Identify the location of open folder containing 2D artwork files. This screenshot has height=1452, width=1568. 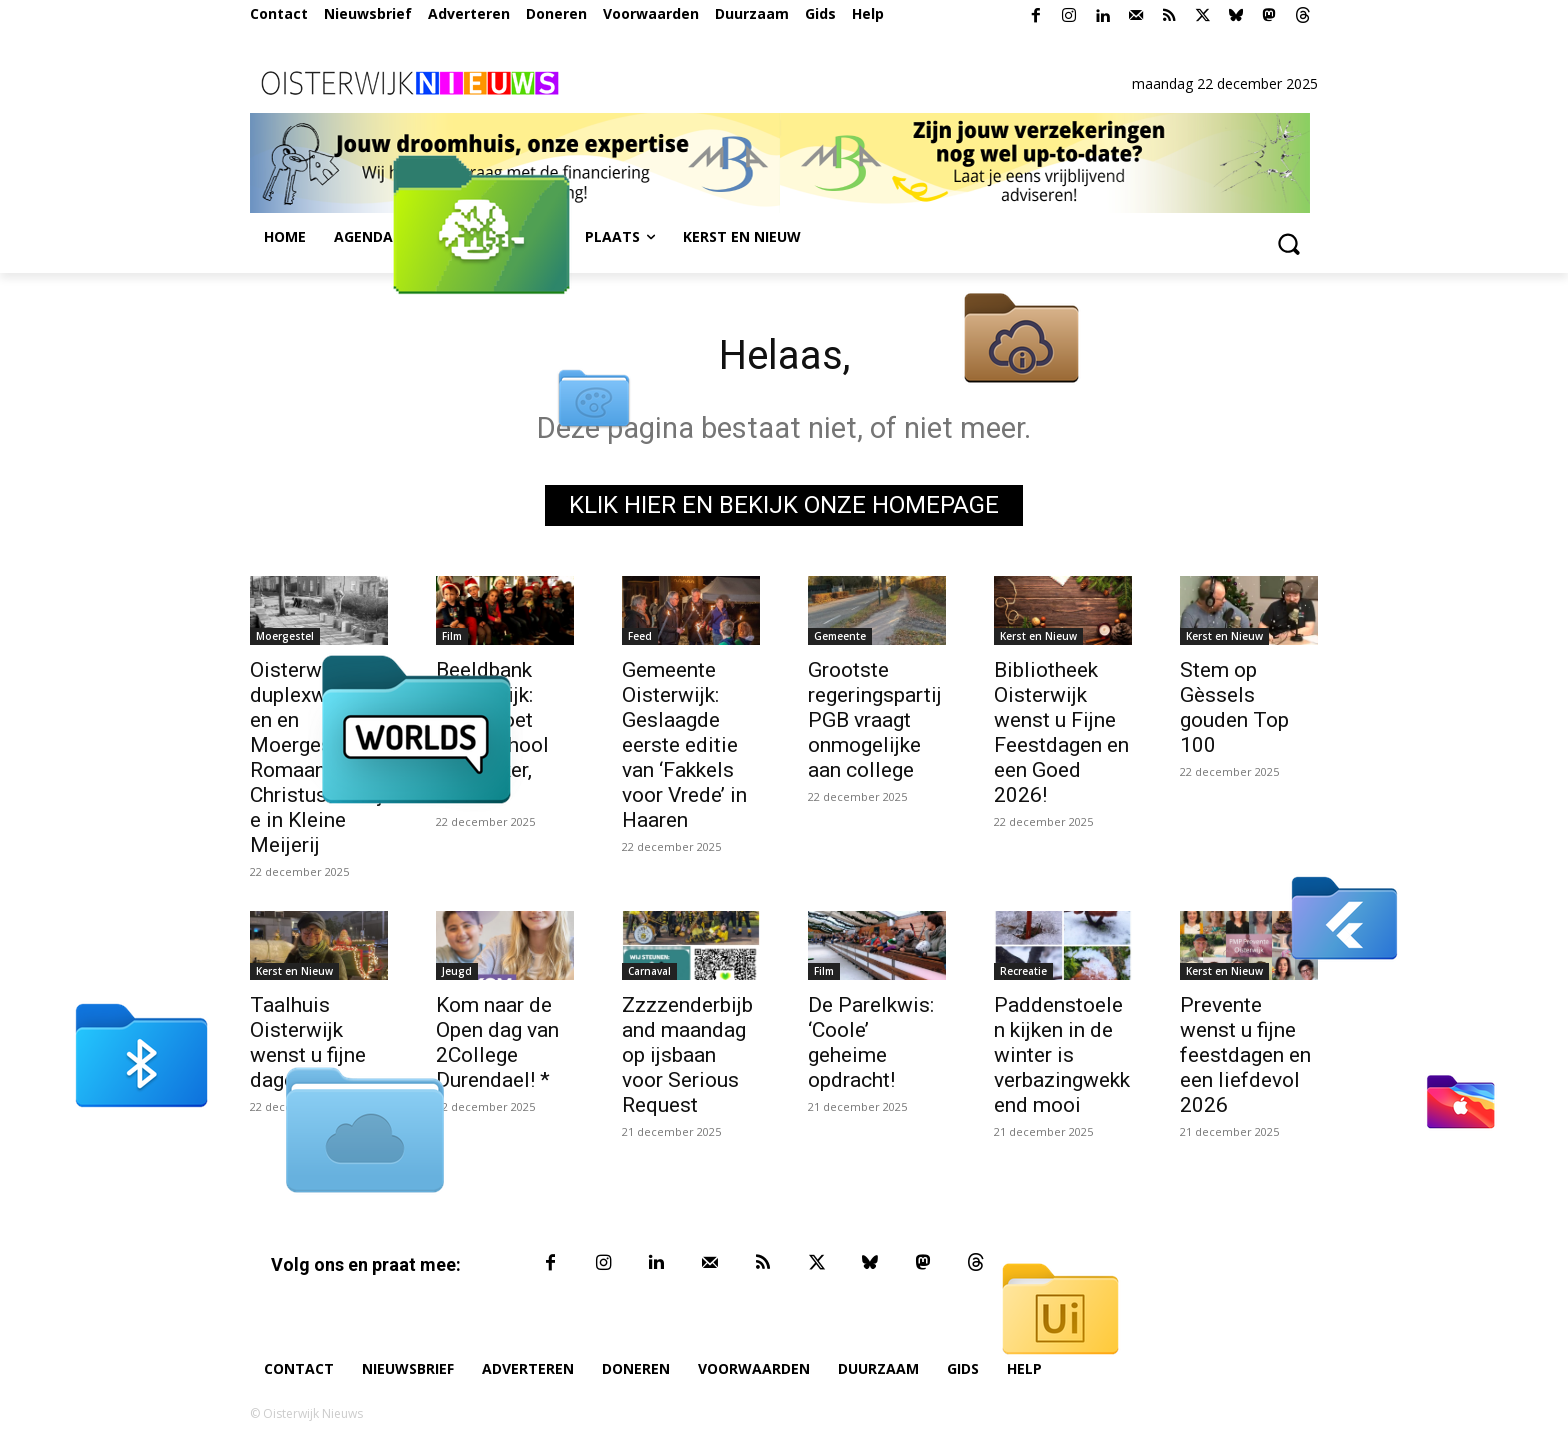
(594, 398).